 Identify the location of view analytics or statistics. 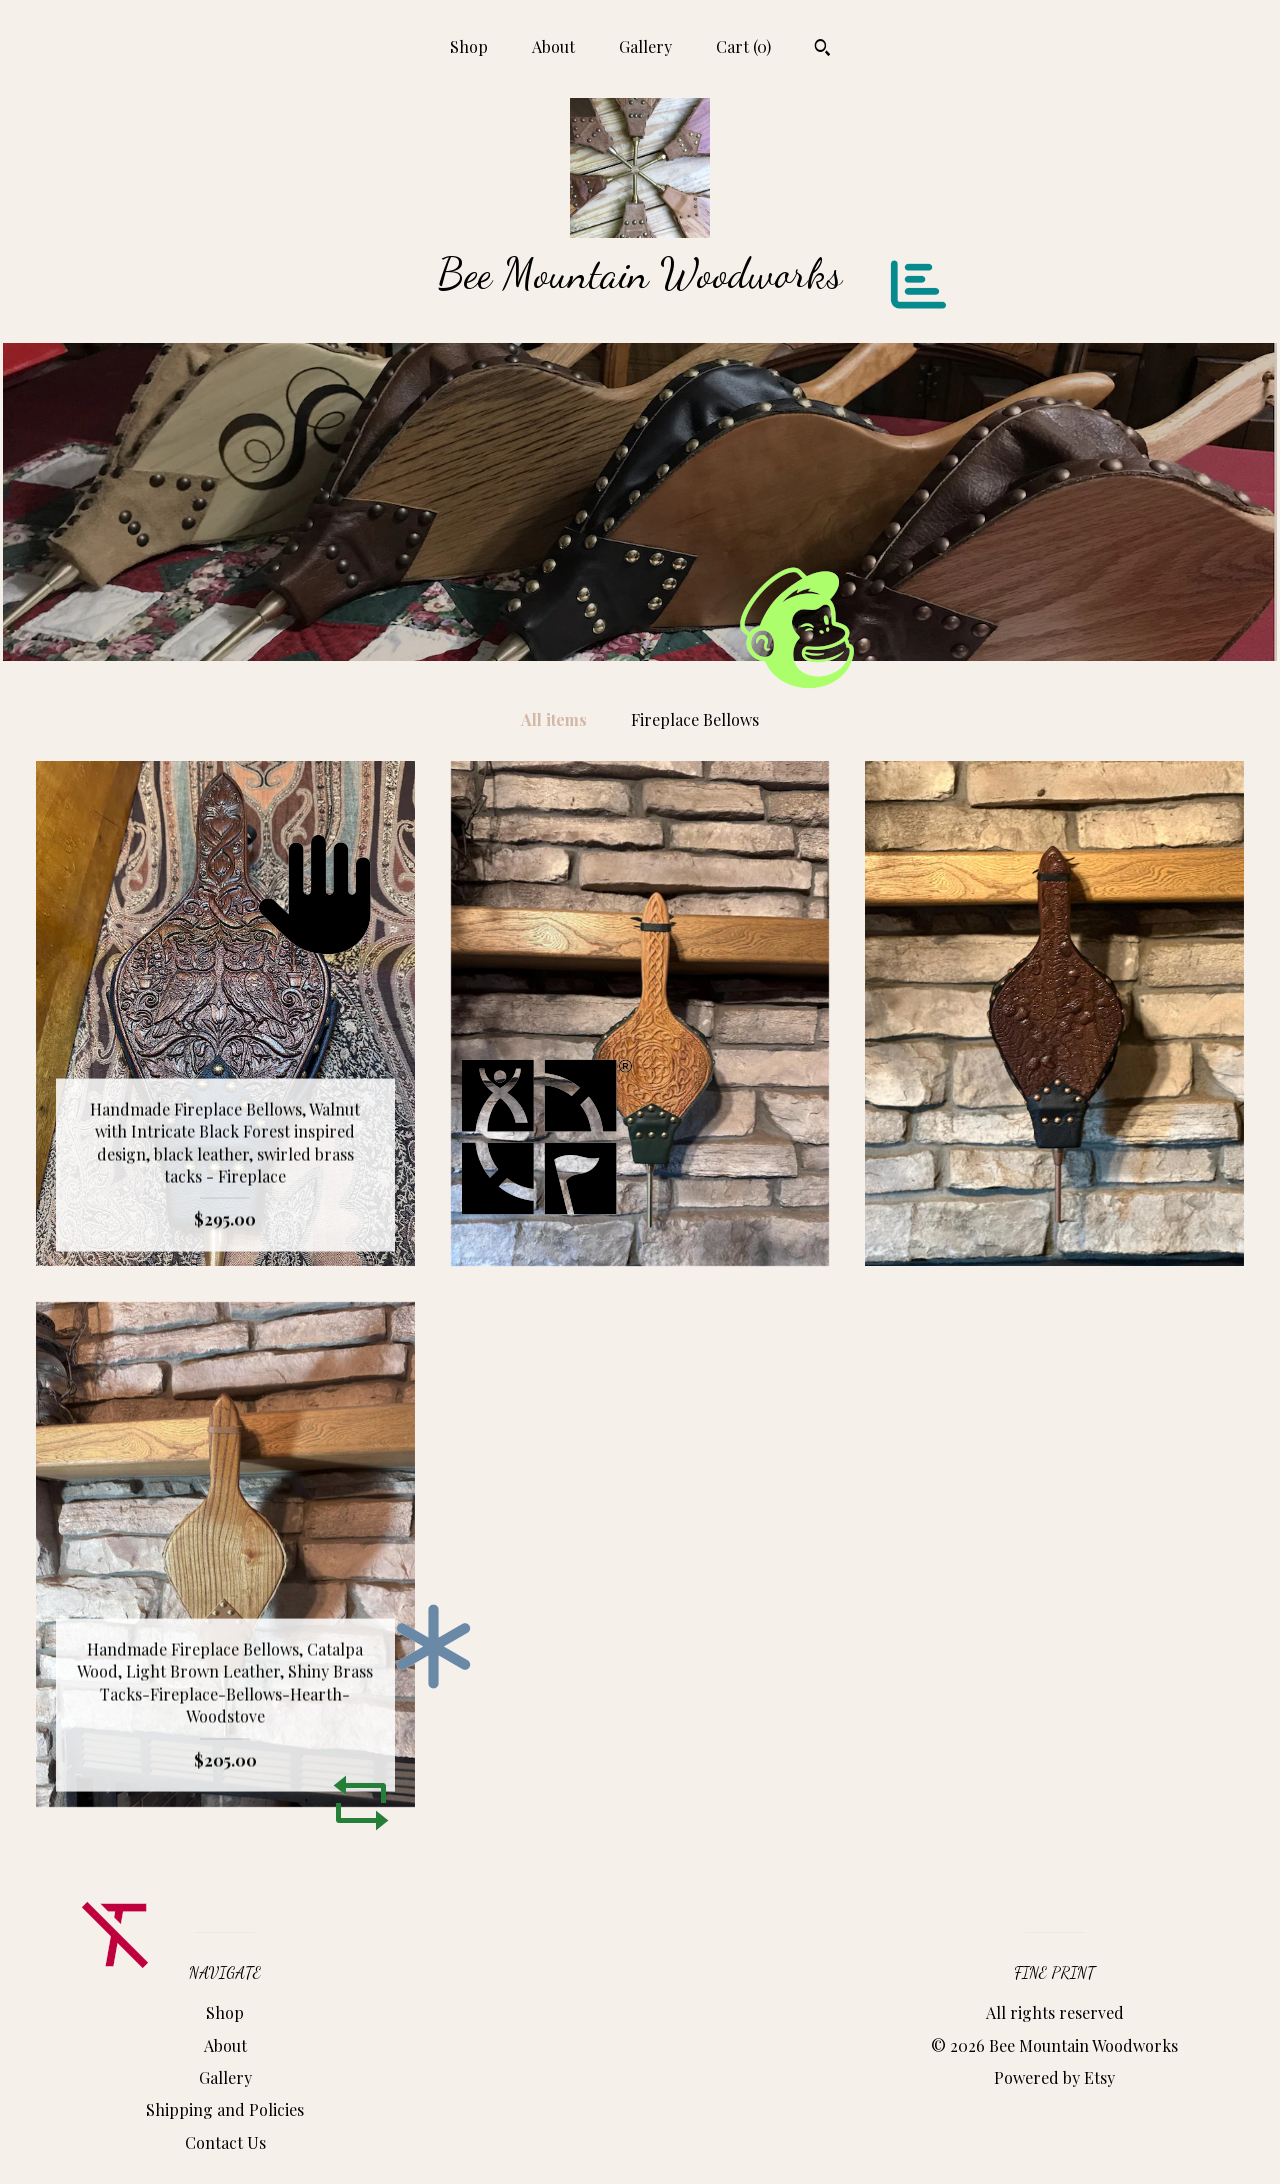
(918, 284).